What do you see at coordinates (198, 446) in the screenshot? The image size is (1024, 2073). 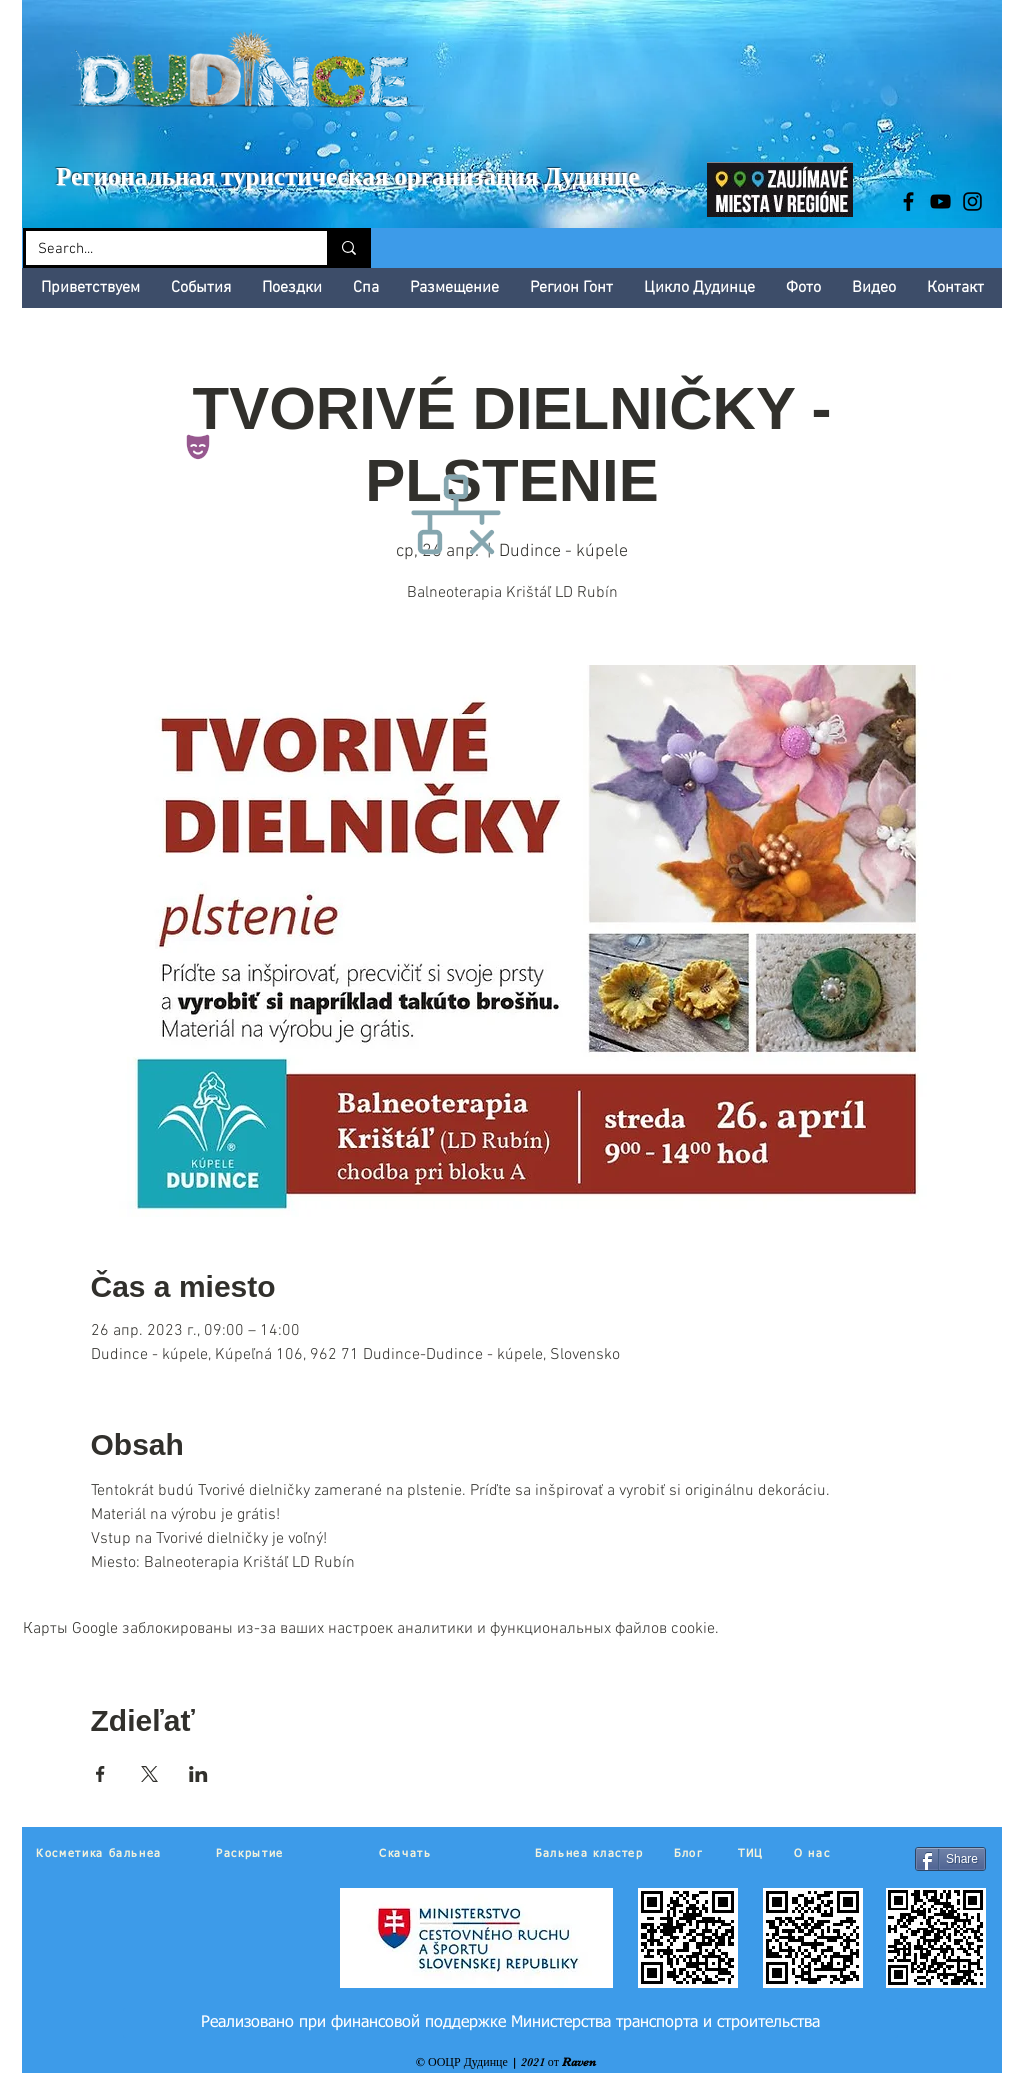 I see `switch to theater or entertainment mode` at bounding box center [198, 446].